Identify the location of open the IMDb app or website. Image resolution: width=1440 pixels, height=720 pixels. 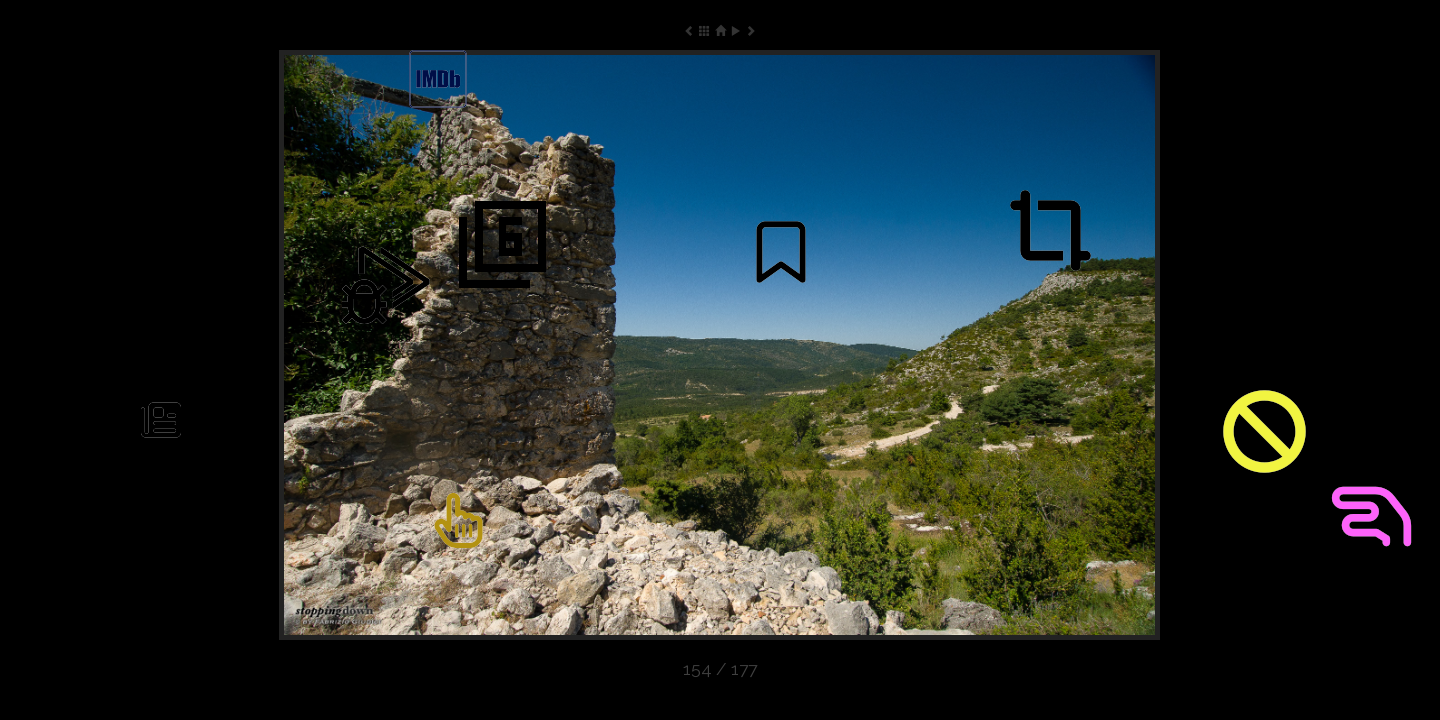
(438, 79).